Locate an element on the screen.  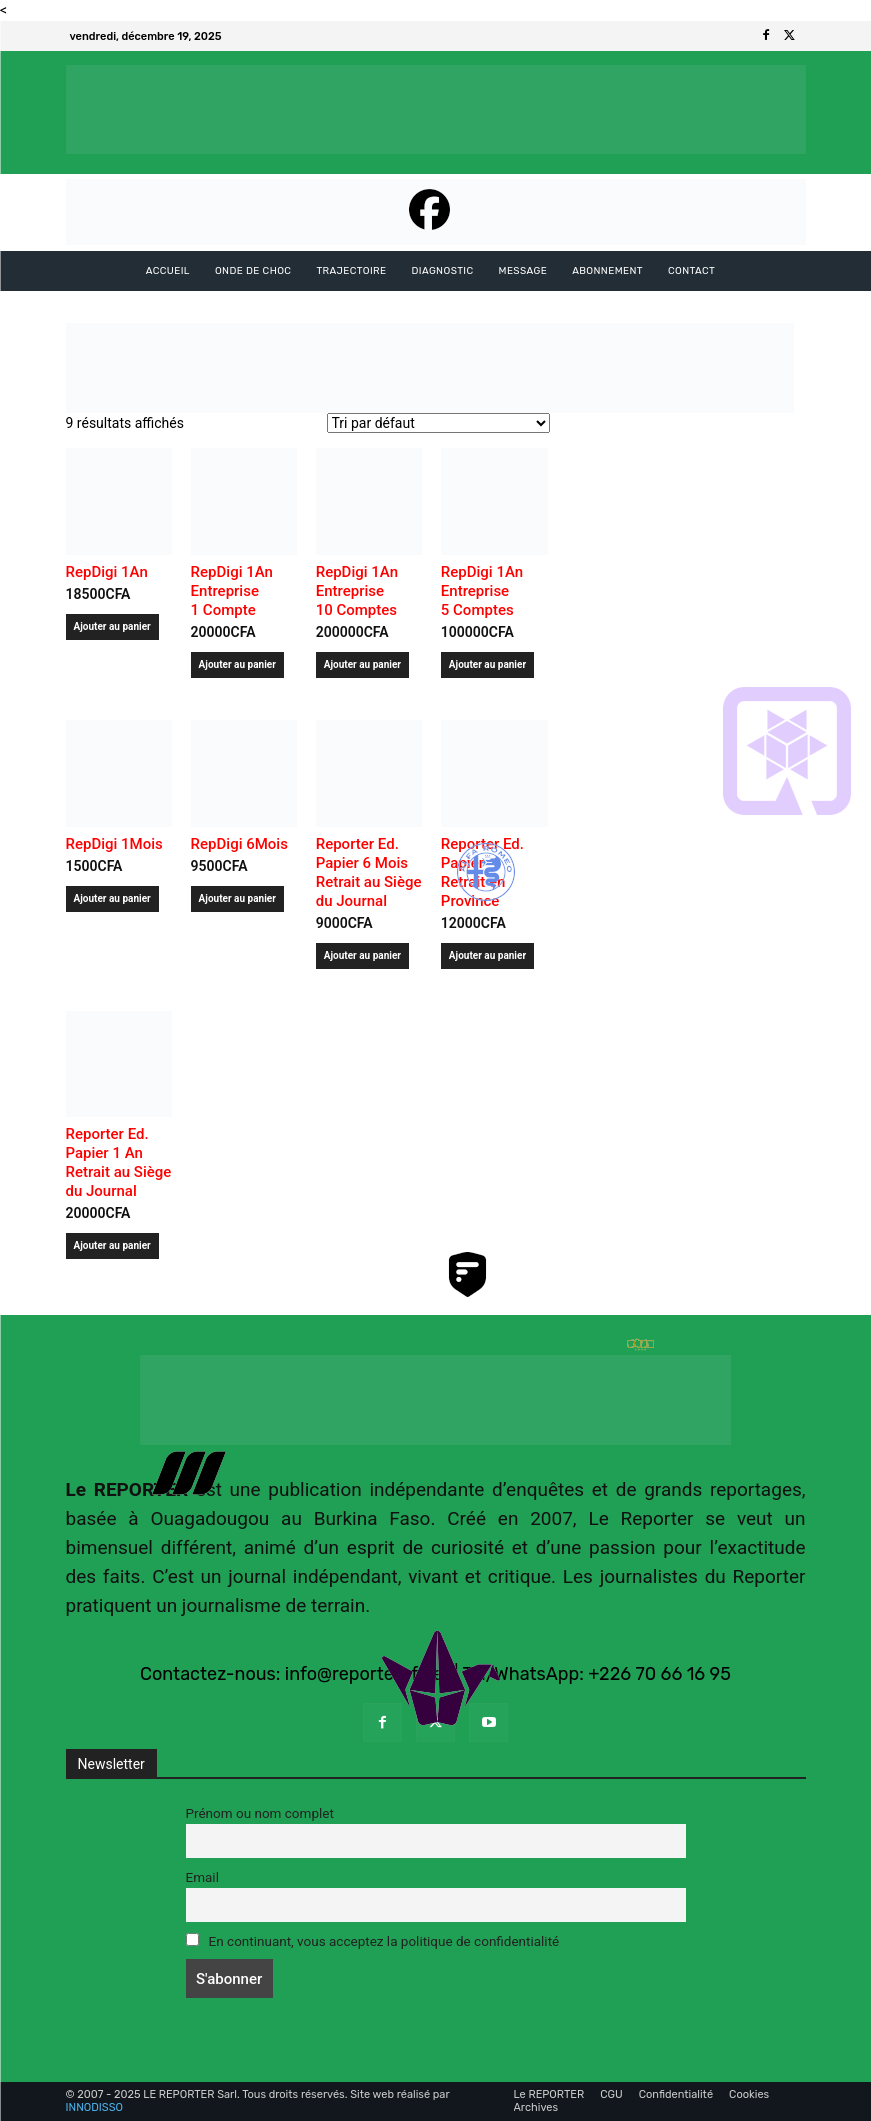
open the Facebook app is located at coordinates (429, 209).